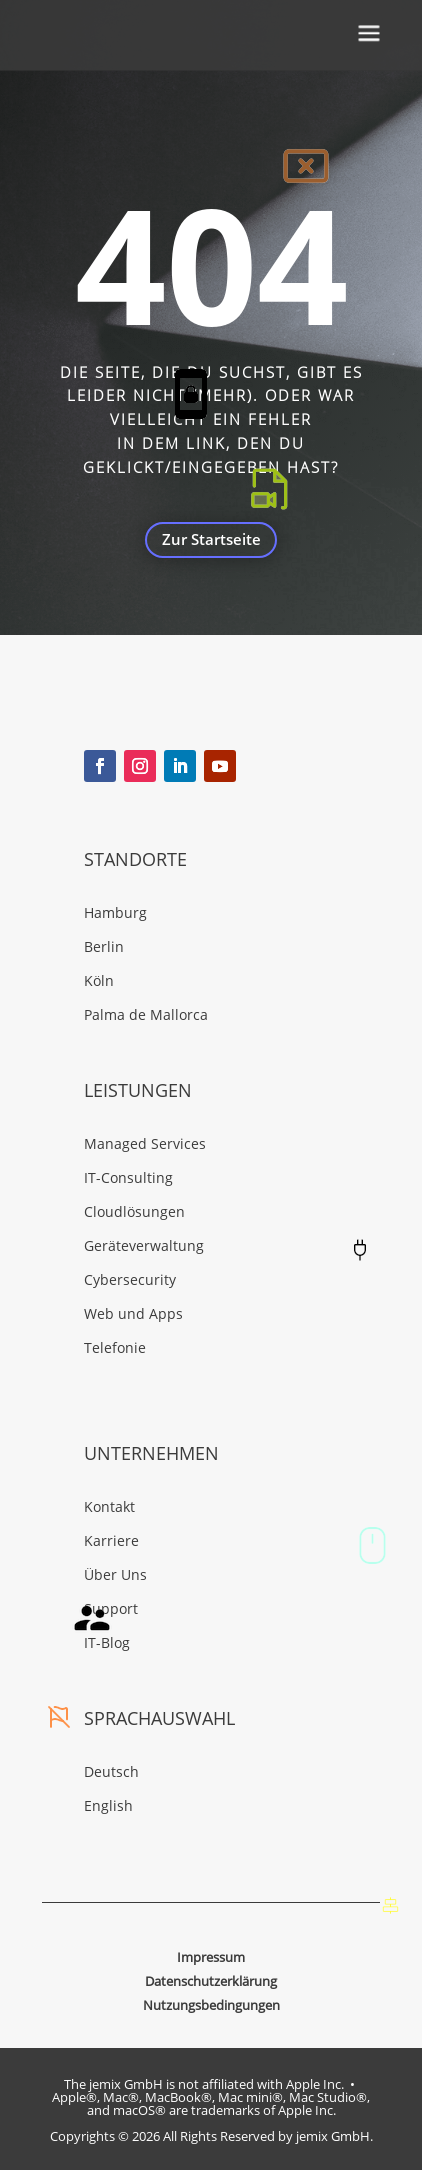 The height and width of the screenshot is (2170, 422). What do you see at coordinates (372, 1545) in the screenshot?
I see `mouse input device indicator` at bounding box center [372, 1545].